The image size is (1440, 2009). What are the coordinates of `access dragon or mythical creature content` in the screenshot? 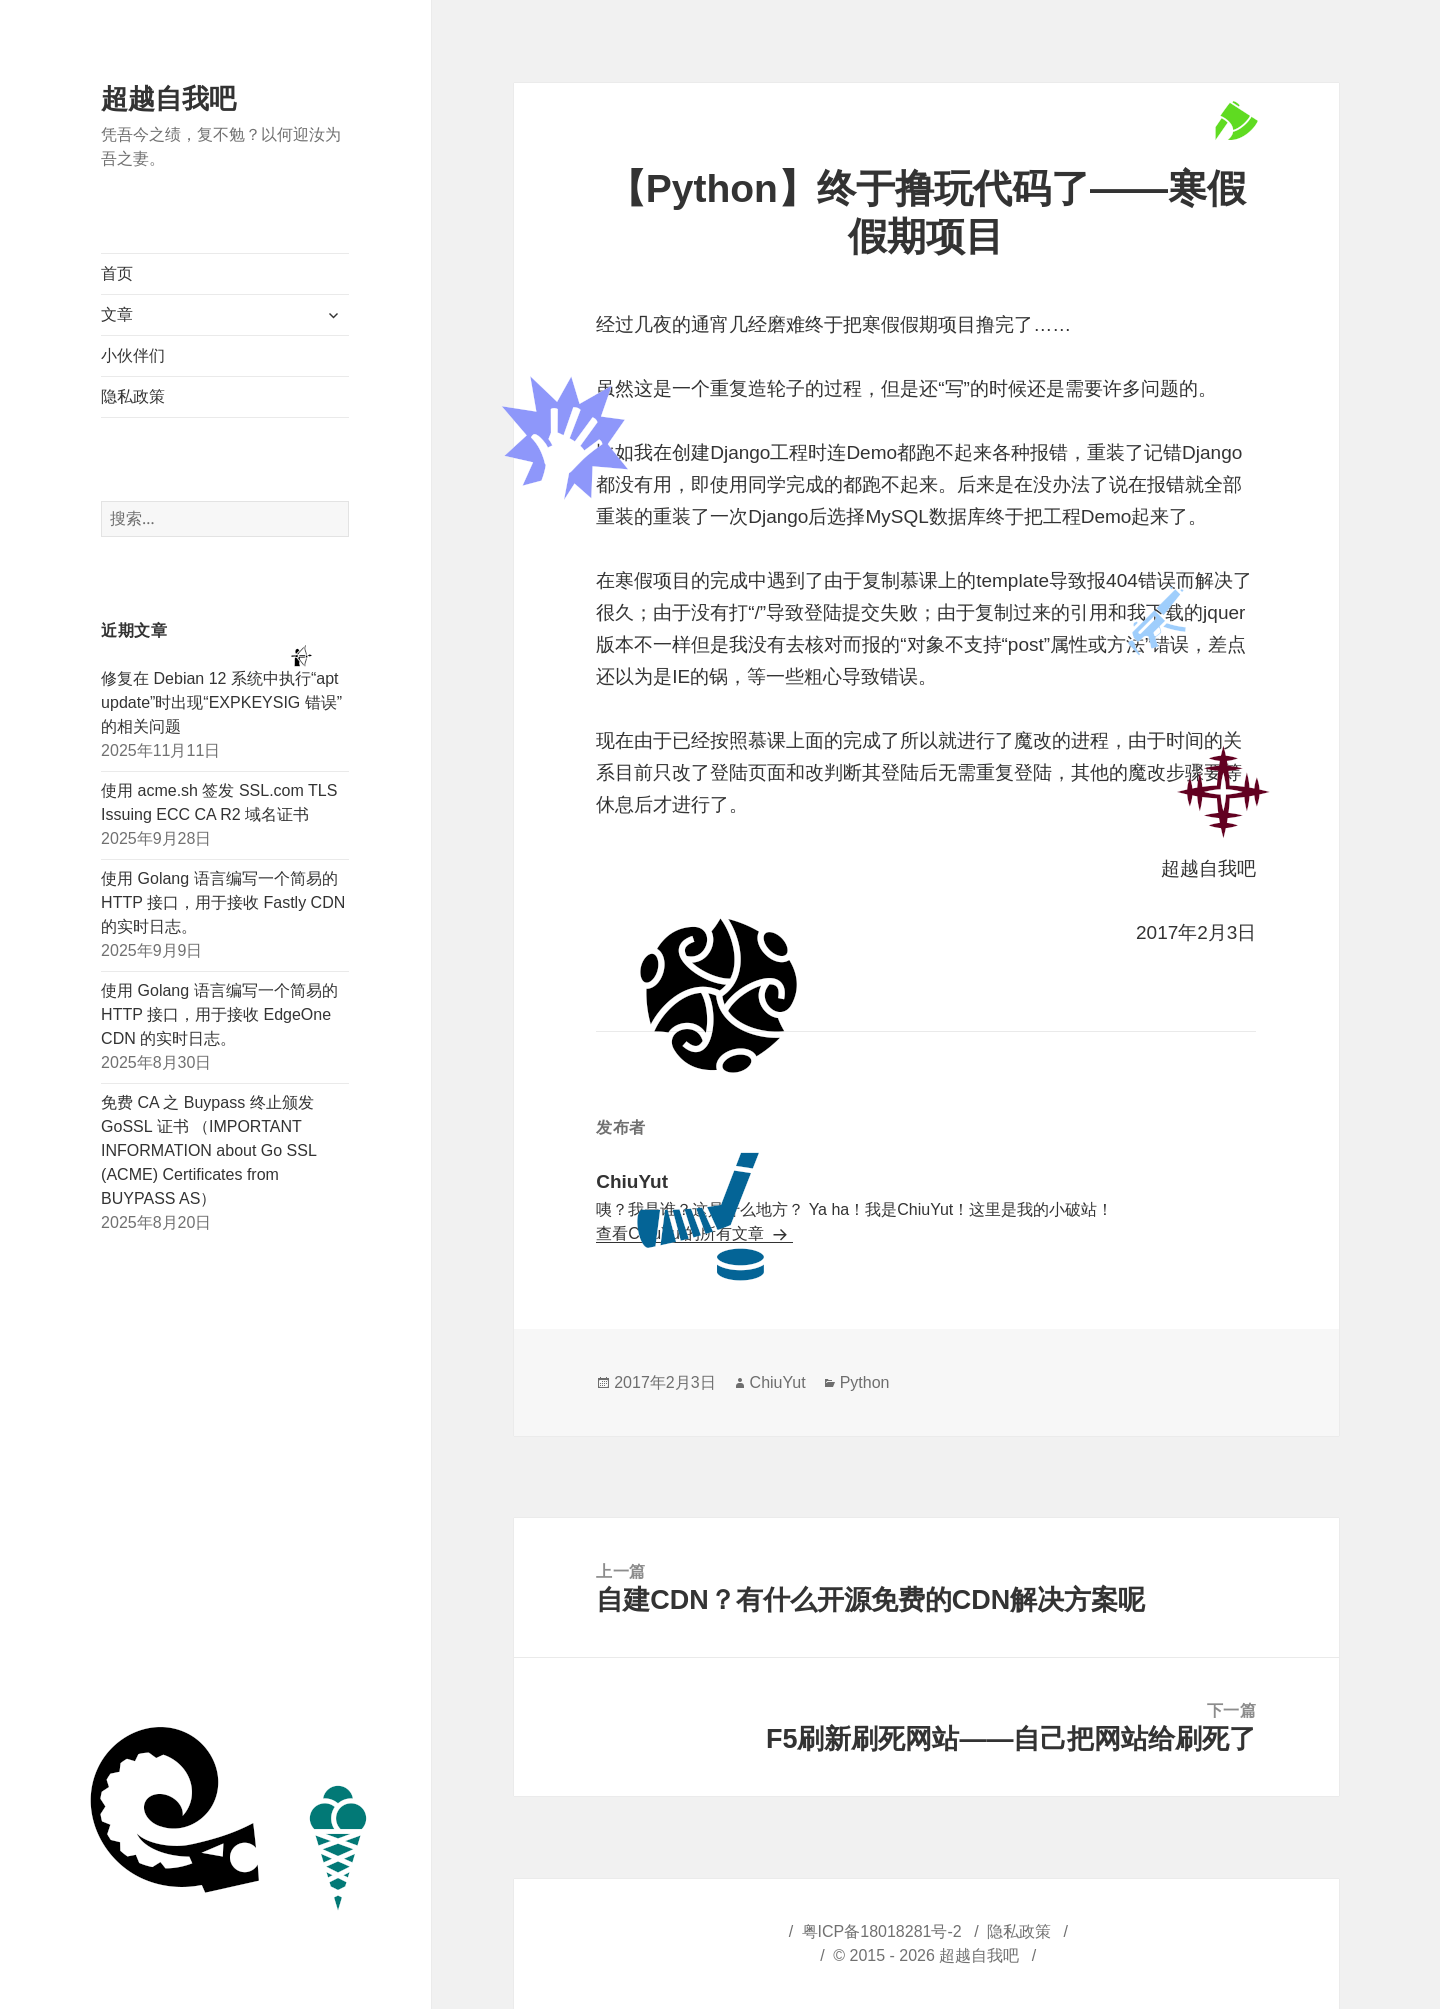 It's located at (174, 1811).